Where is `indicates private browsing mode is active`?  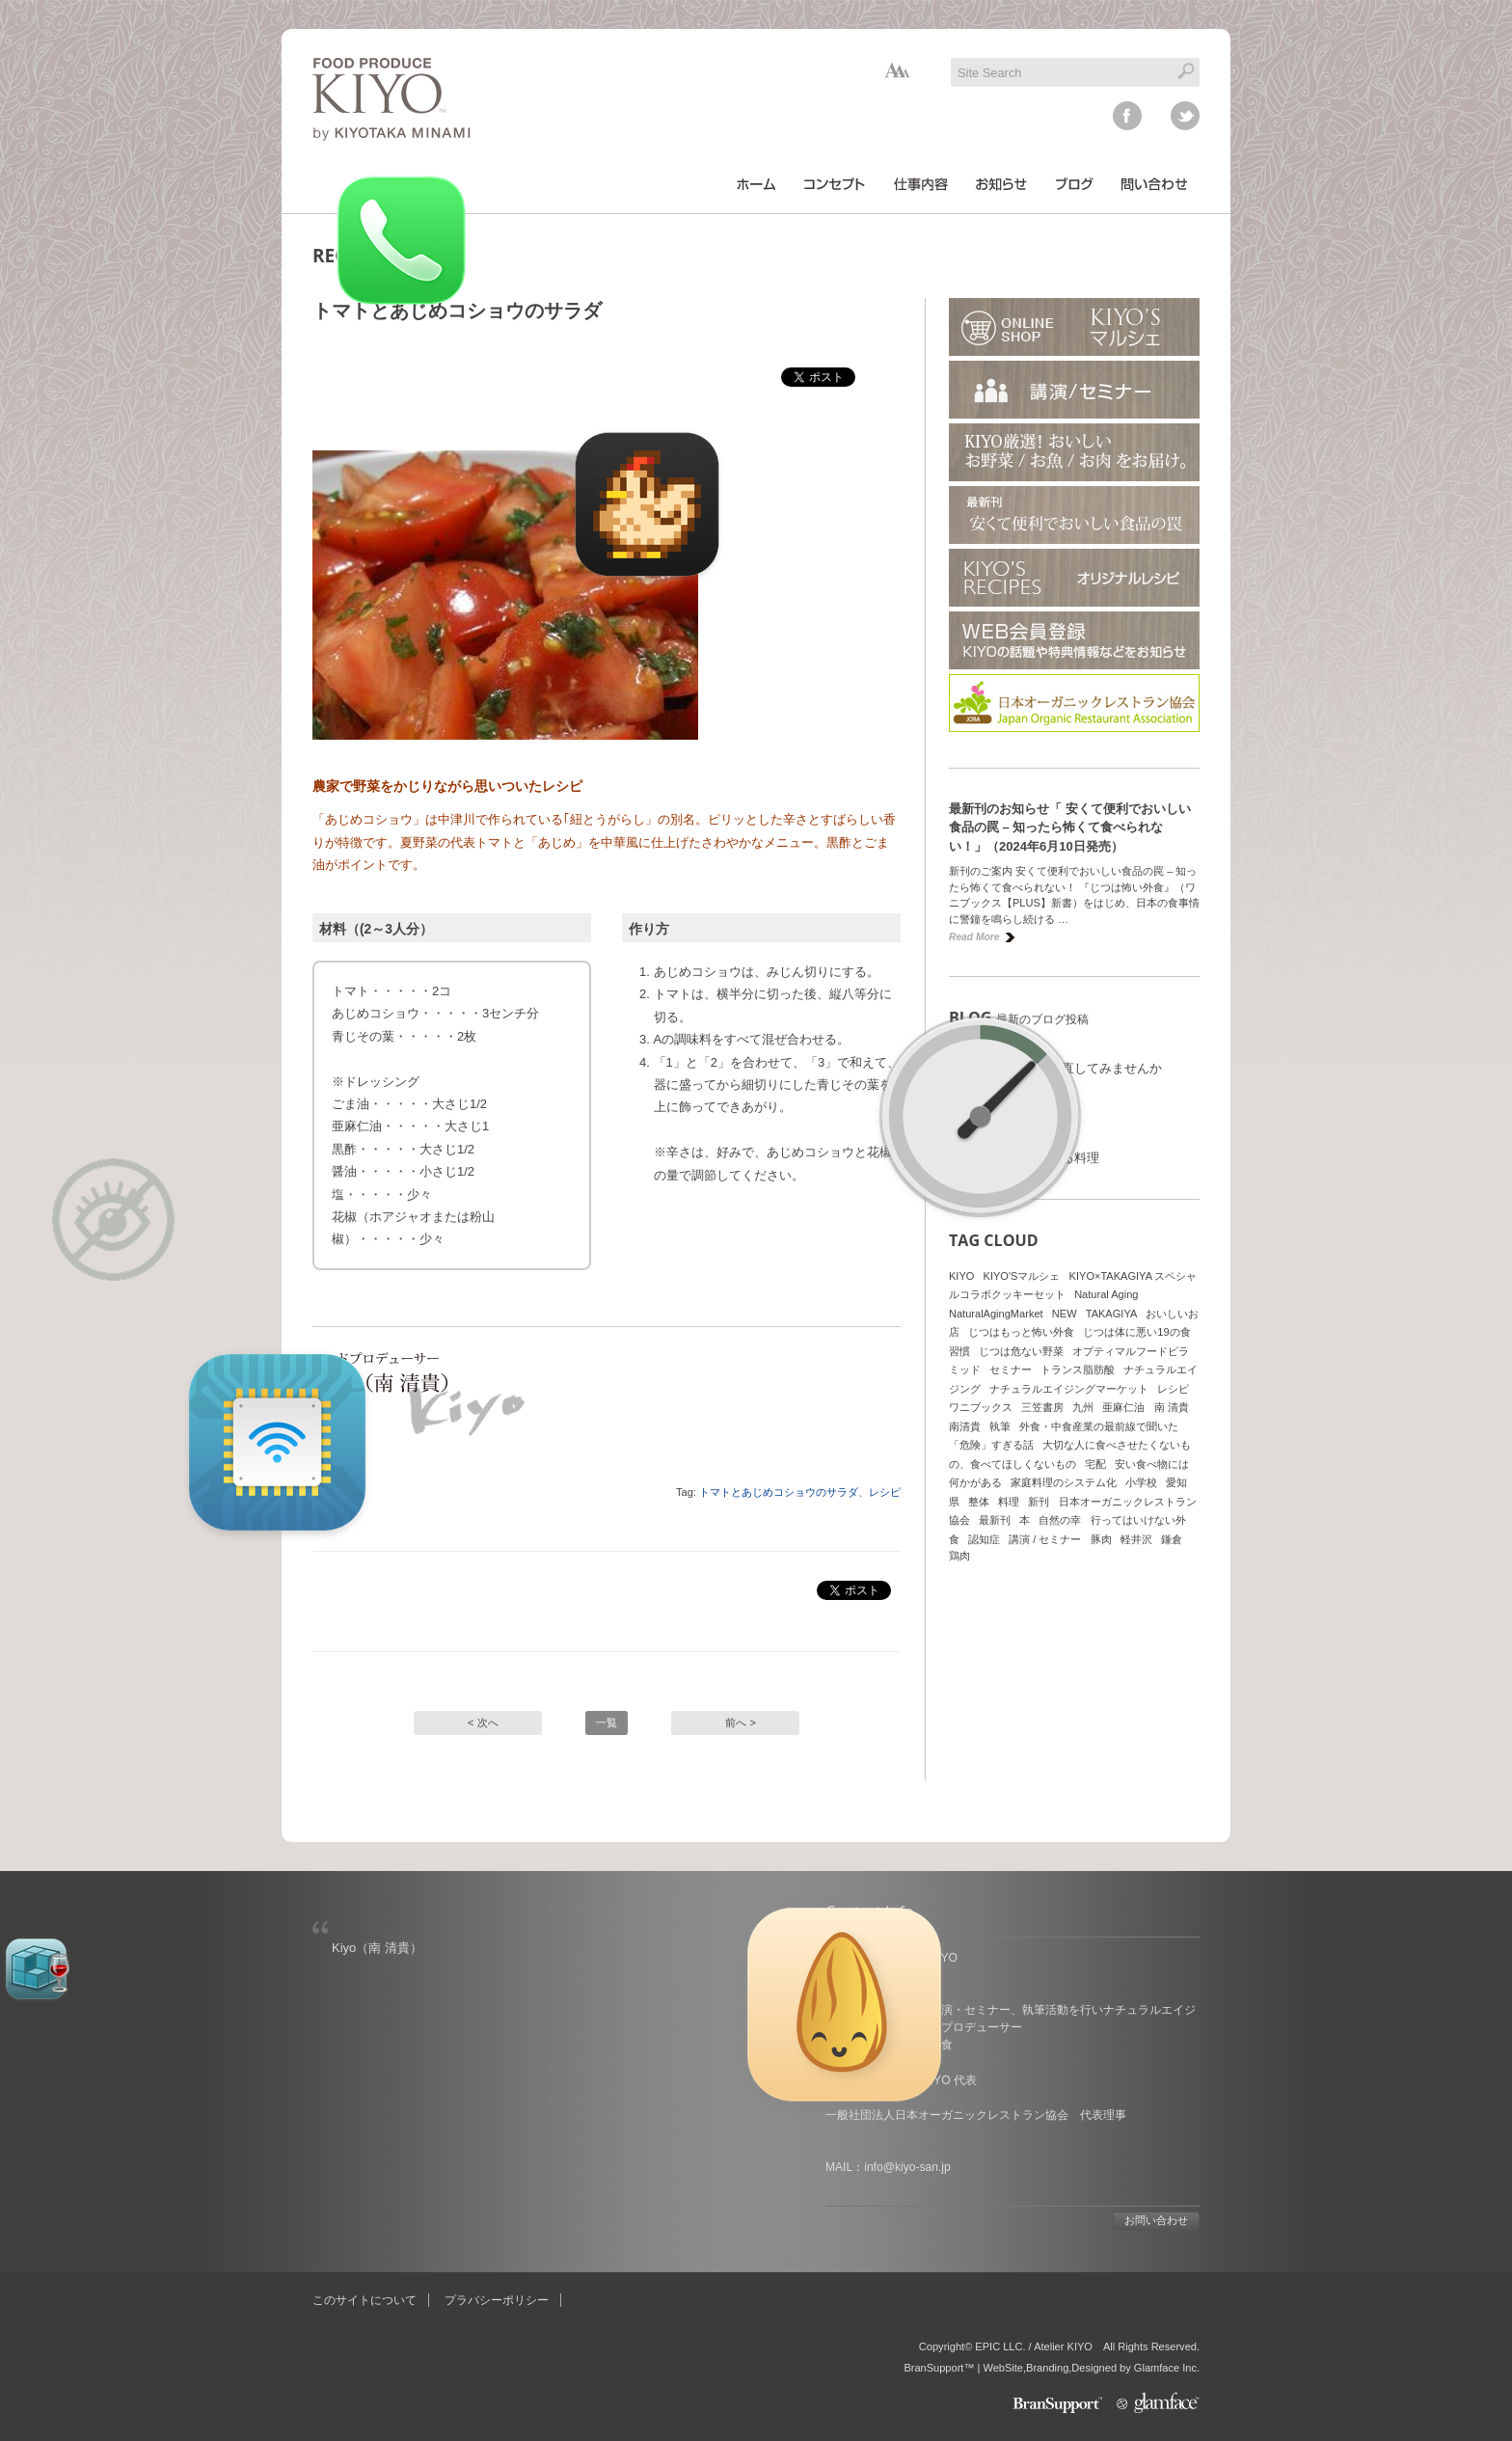 indicates private browsing mode is active is located at coordinates (113, 1220).